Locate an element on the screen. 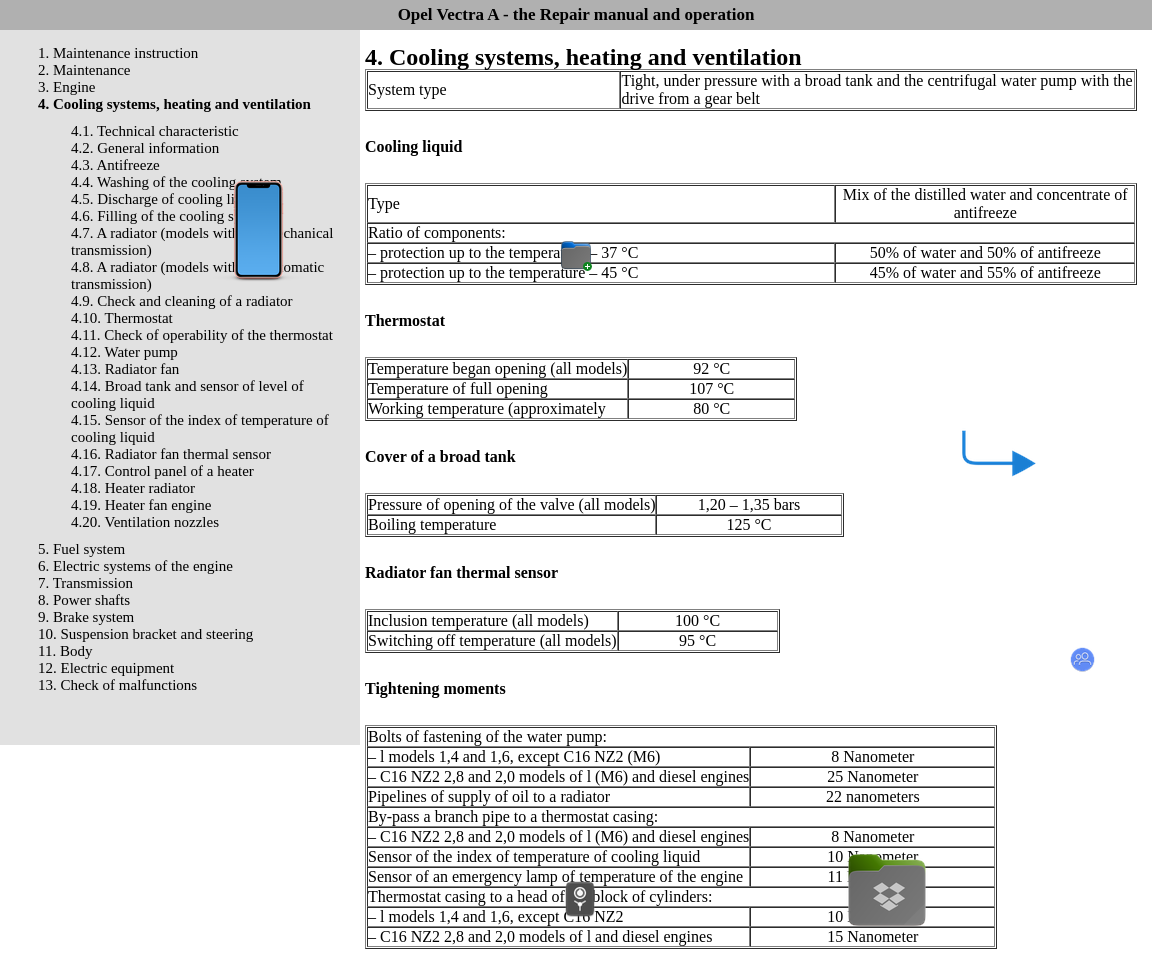 This screenshot has width=1152, height=964. switch between user accounts is located at coordinates (1082, 659).